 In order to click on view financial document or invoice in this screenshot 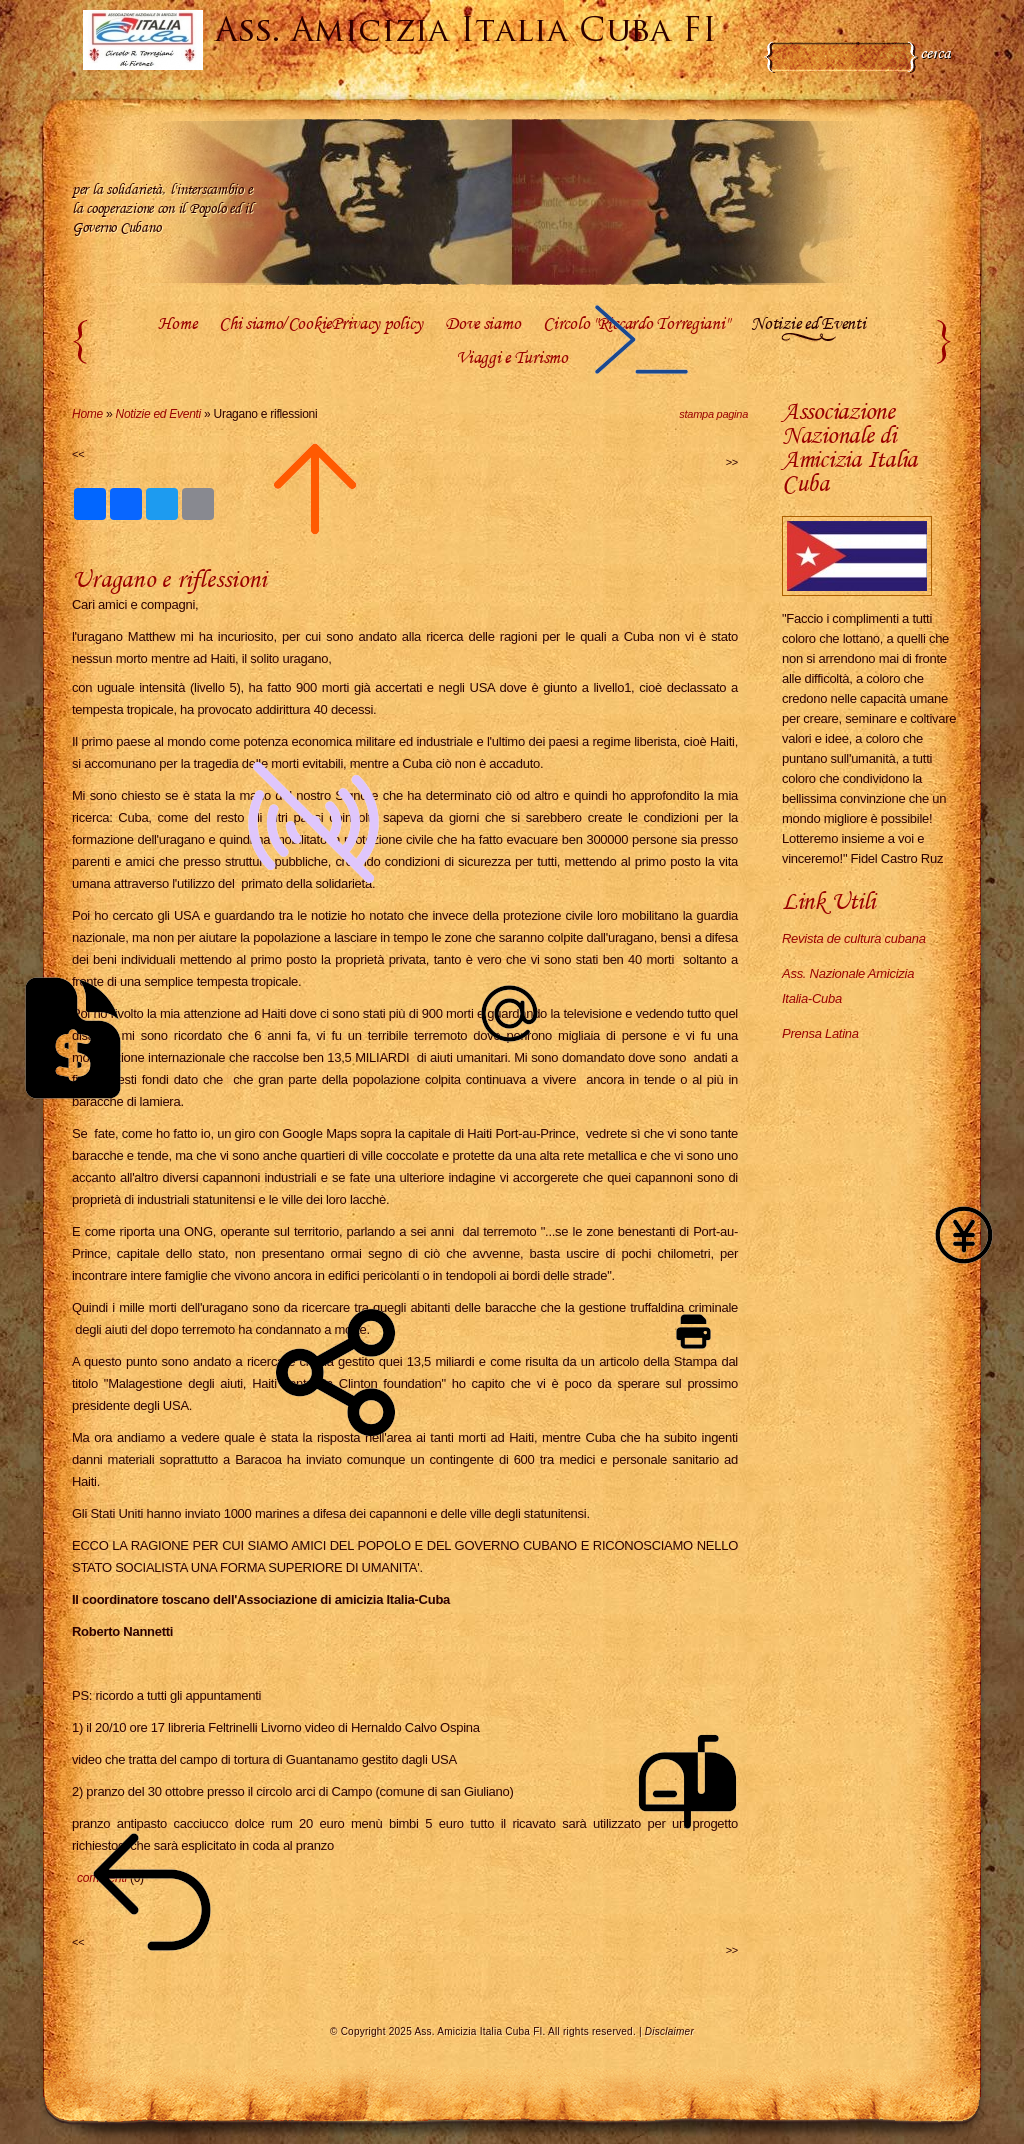, I will do `click(73, 1038)`.